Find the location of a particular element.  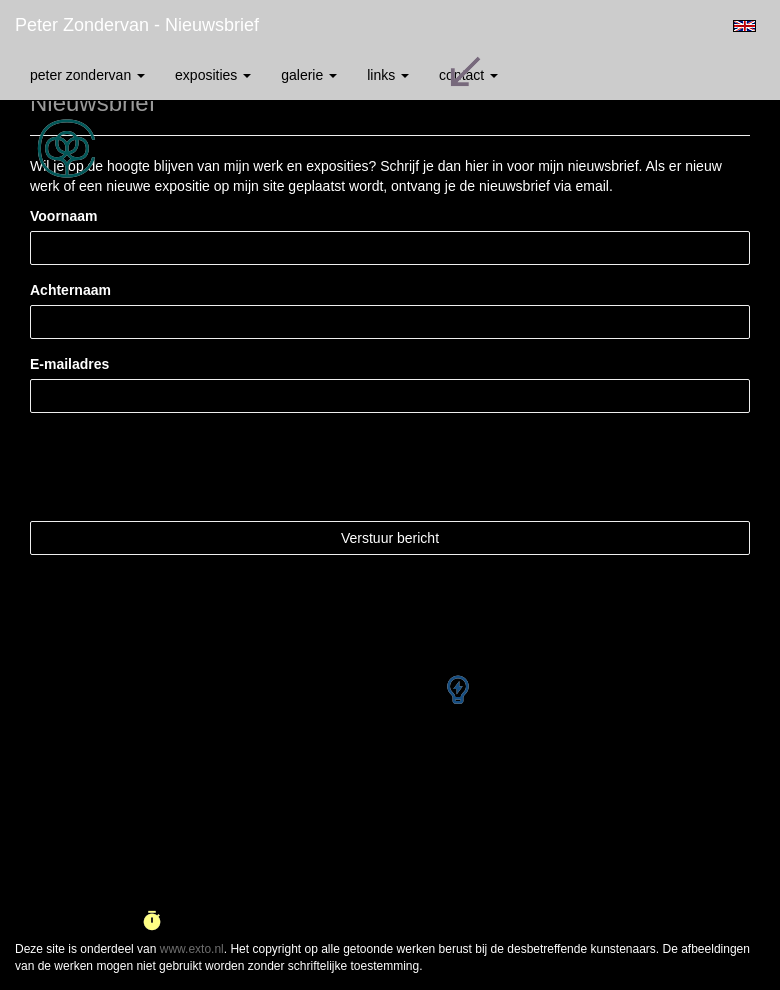

indicates a new idea or inspiration is located at coordinates (458, 689).